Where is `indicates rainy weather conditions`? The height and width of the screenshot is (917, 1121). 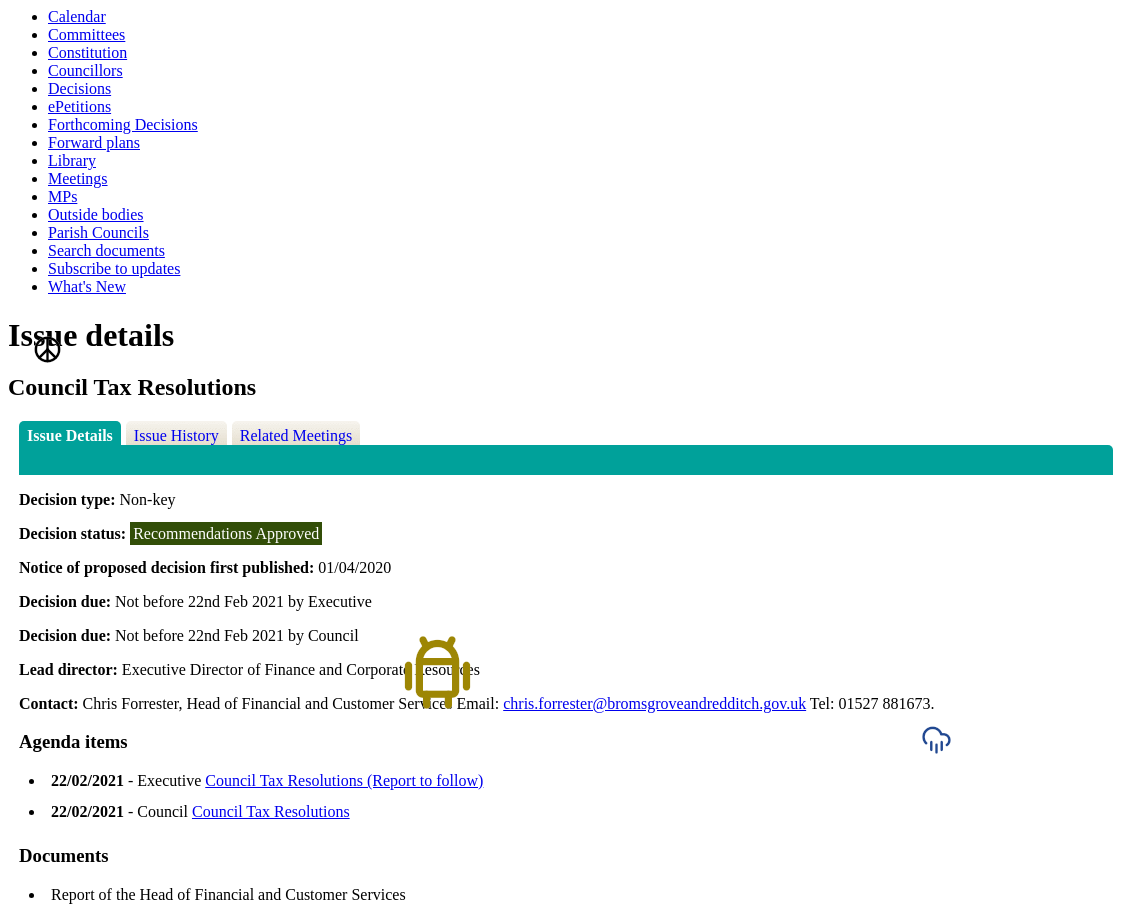 indicates rainy weather conditions is located at coordinates (936, 739).